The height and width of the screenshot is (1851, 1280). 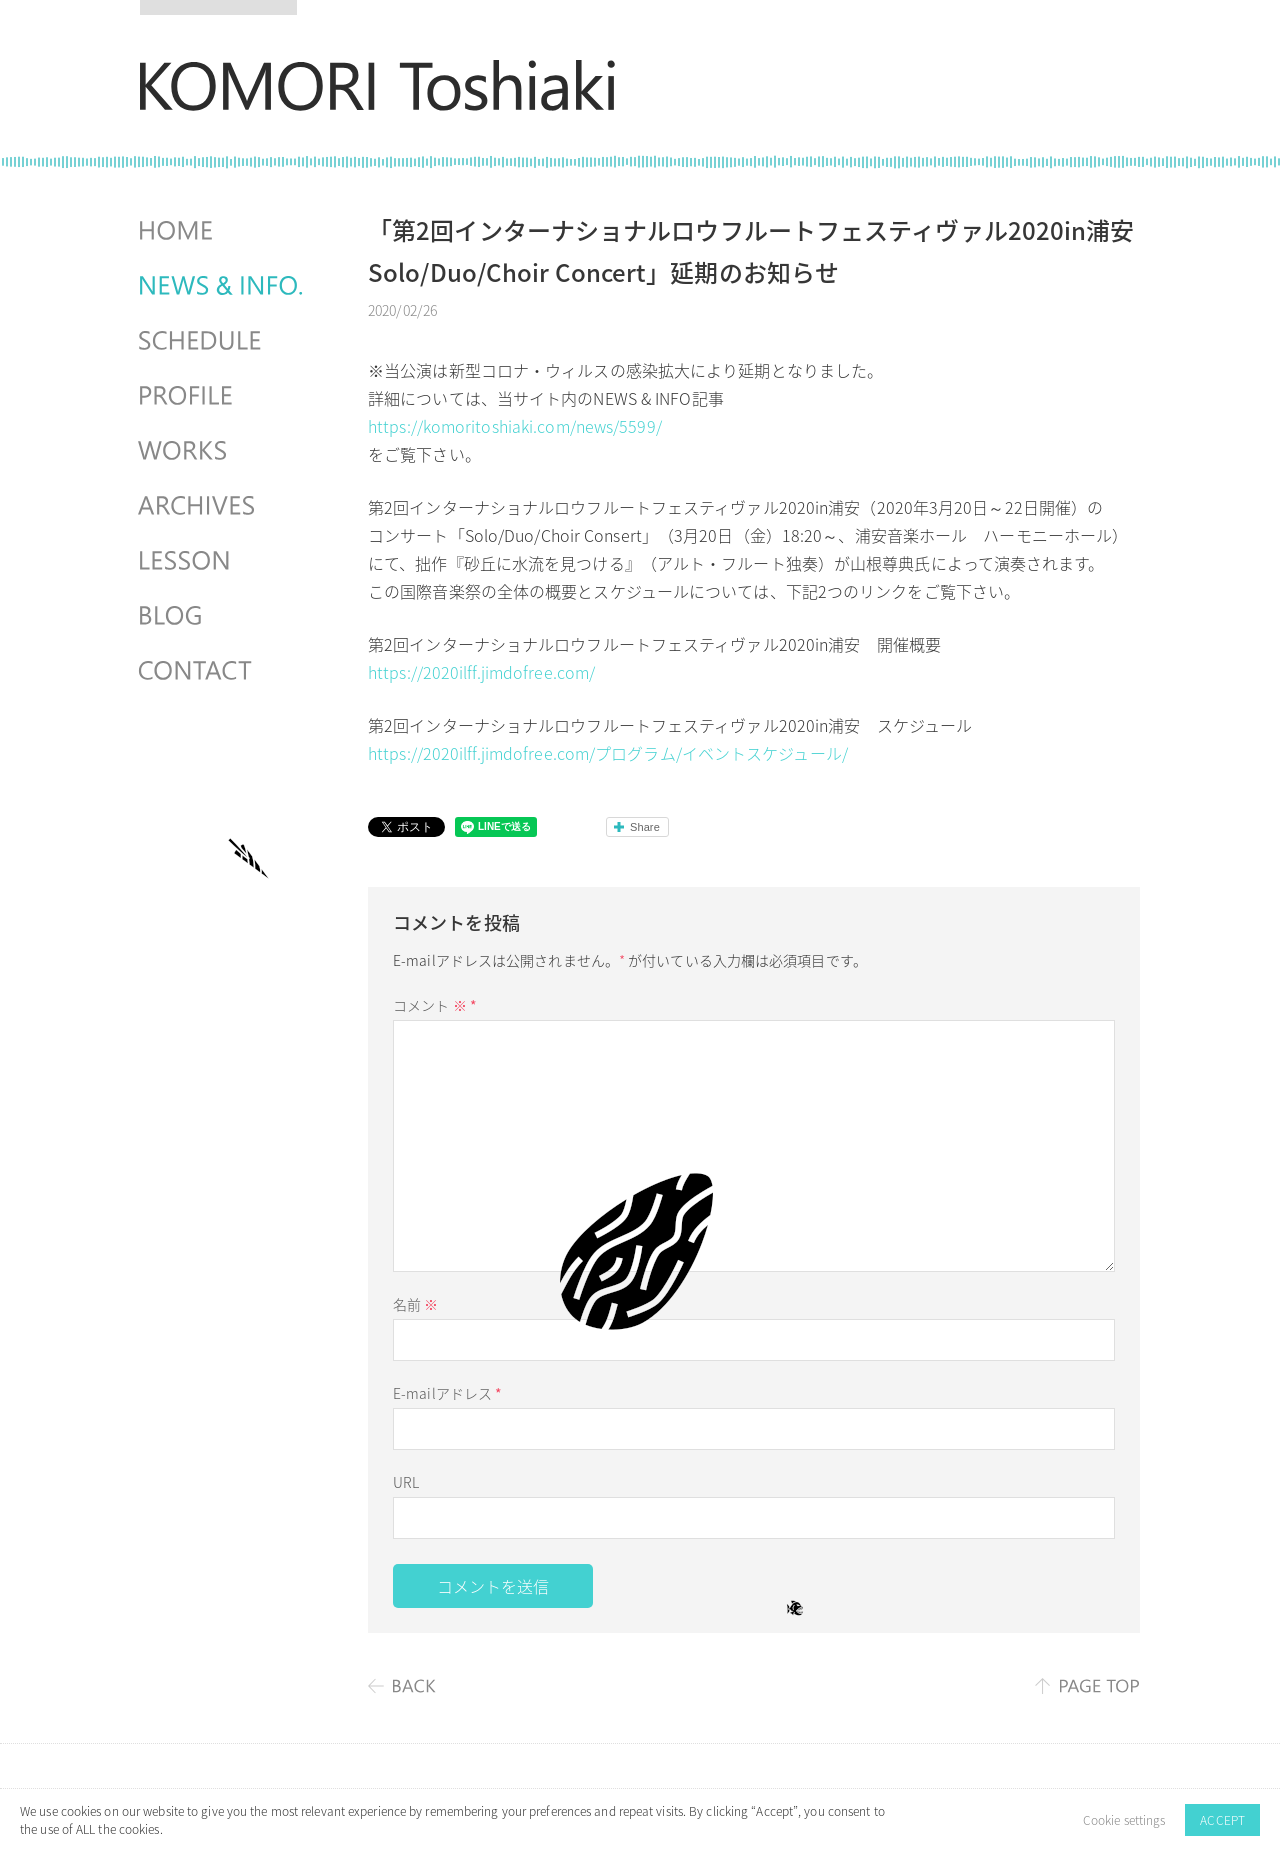 I want to click on indicates almond or tree nut allergen warning, so click(x=636, y=1251).